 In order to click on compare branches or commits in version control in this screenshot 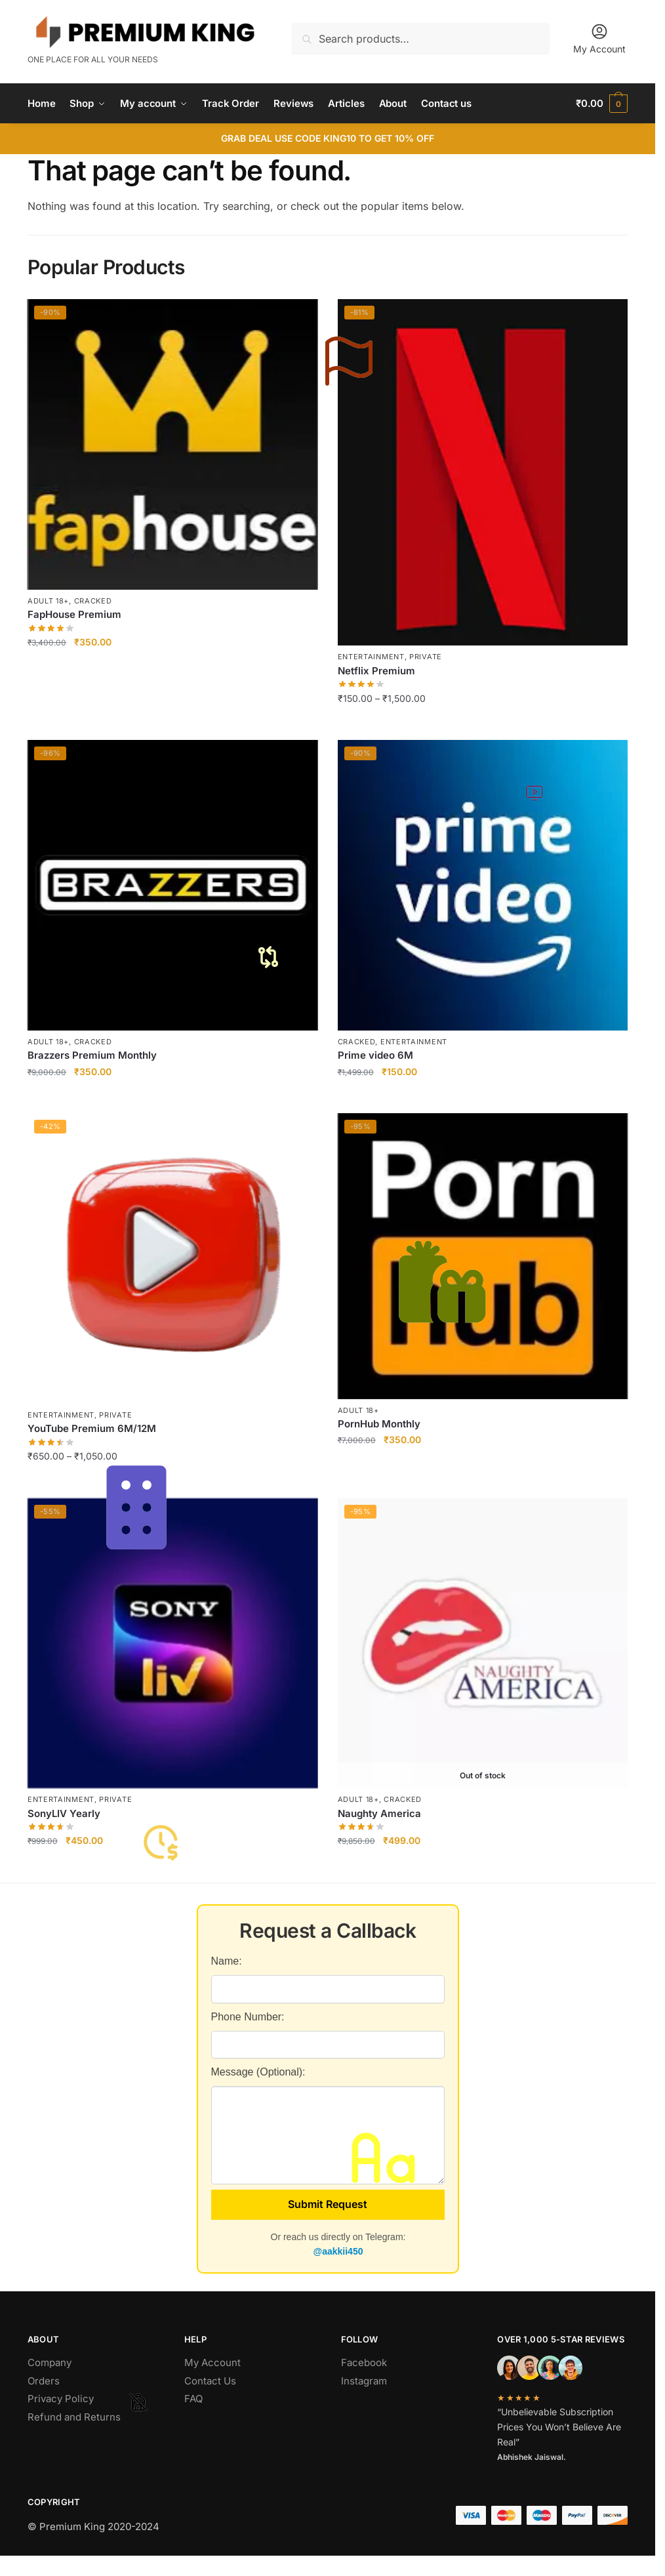, I will do `click(268, 957)`.